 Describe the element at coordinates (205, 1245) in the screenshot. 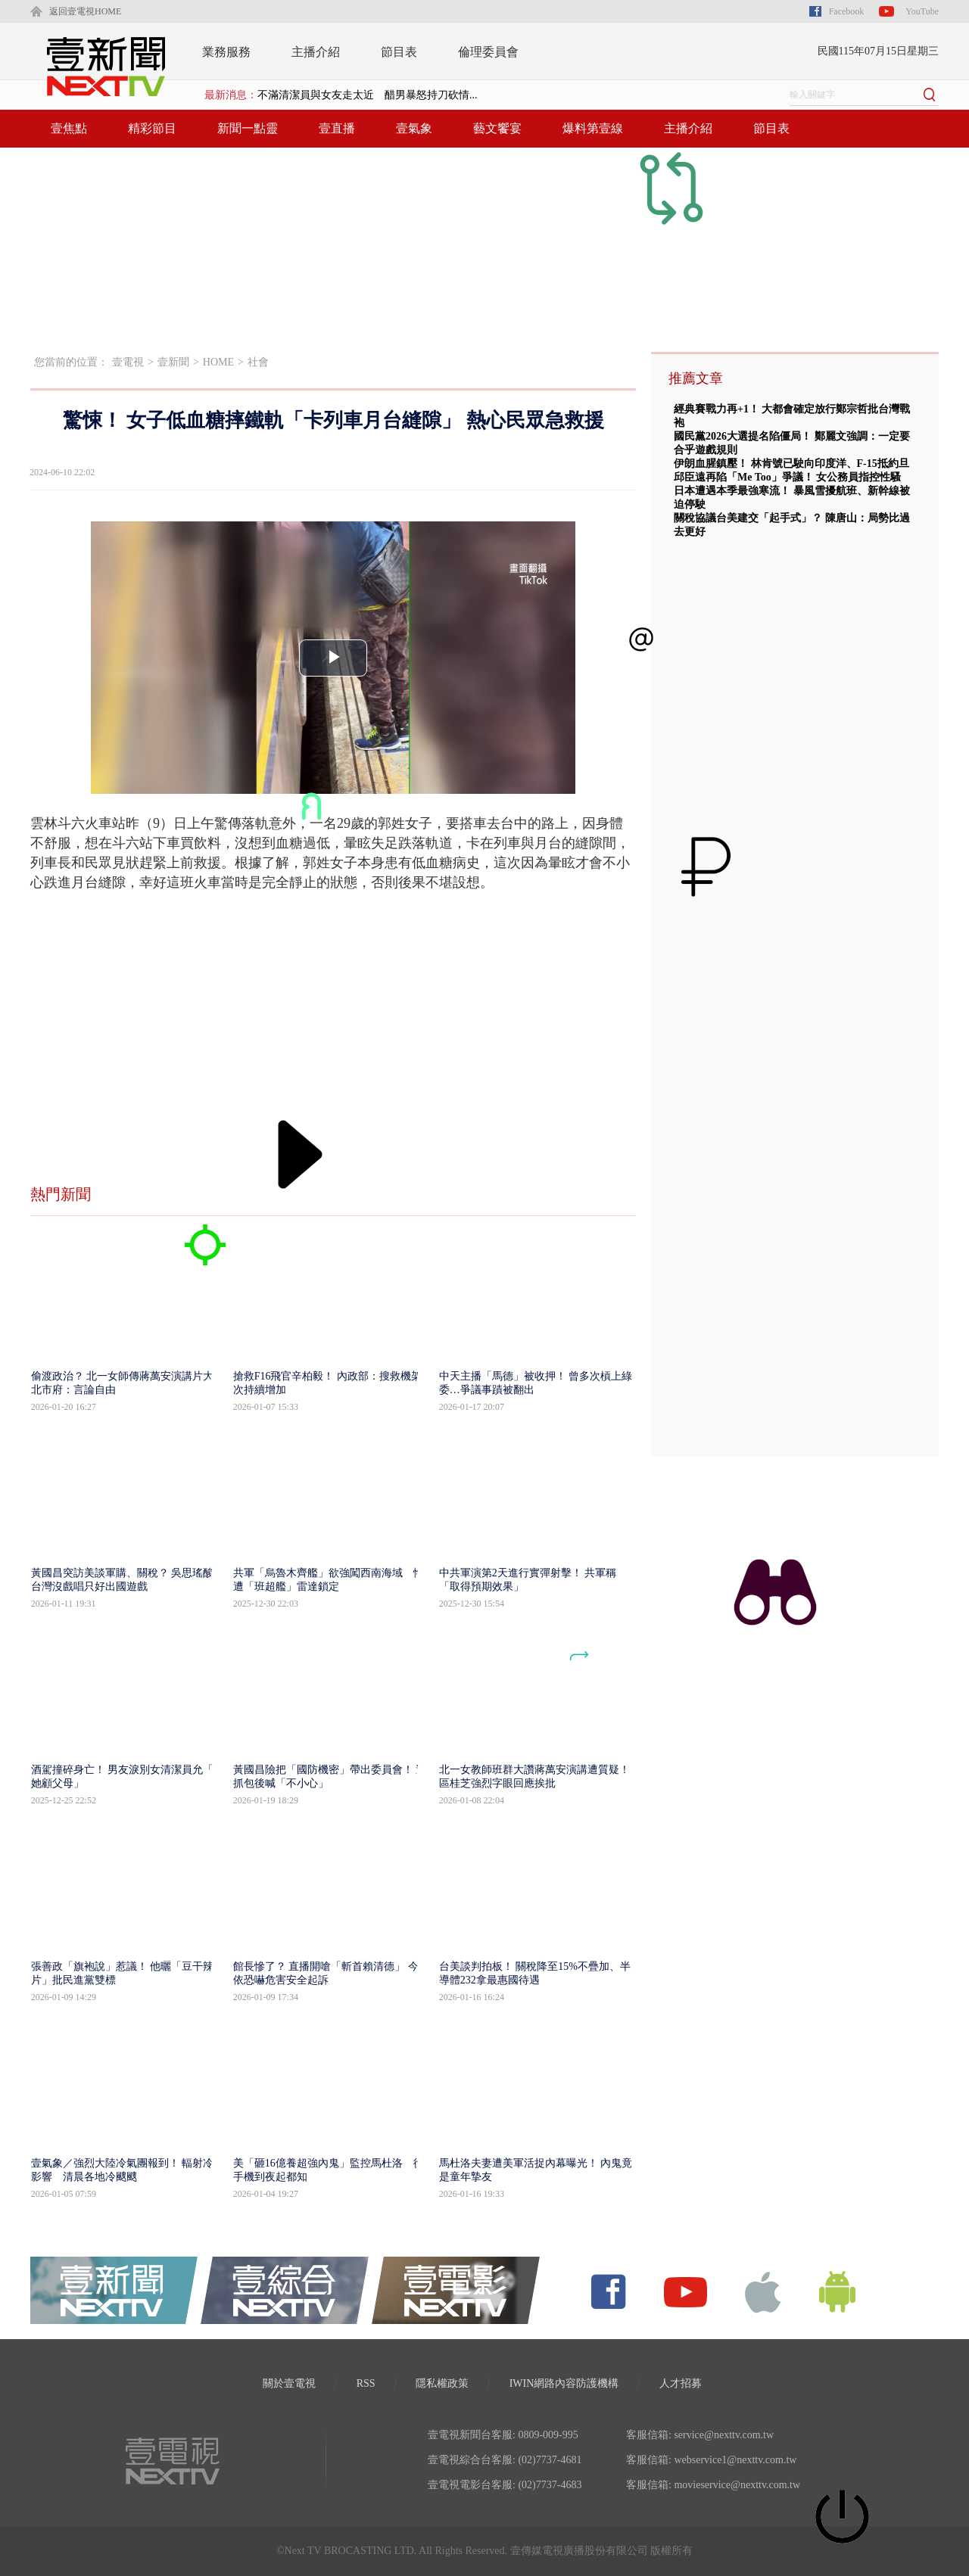

I see `find my current location` at that location.